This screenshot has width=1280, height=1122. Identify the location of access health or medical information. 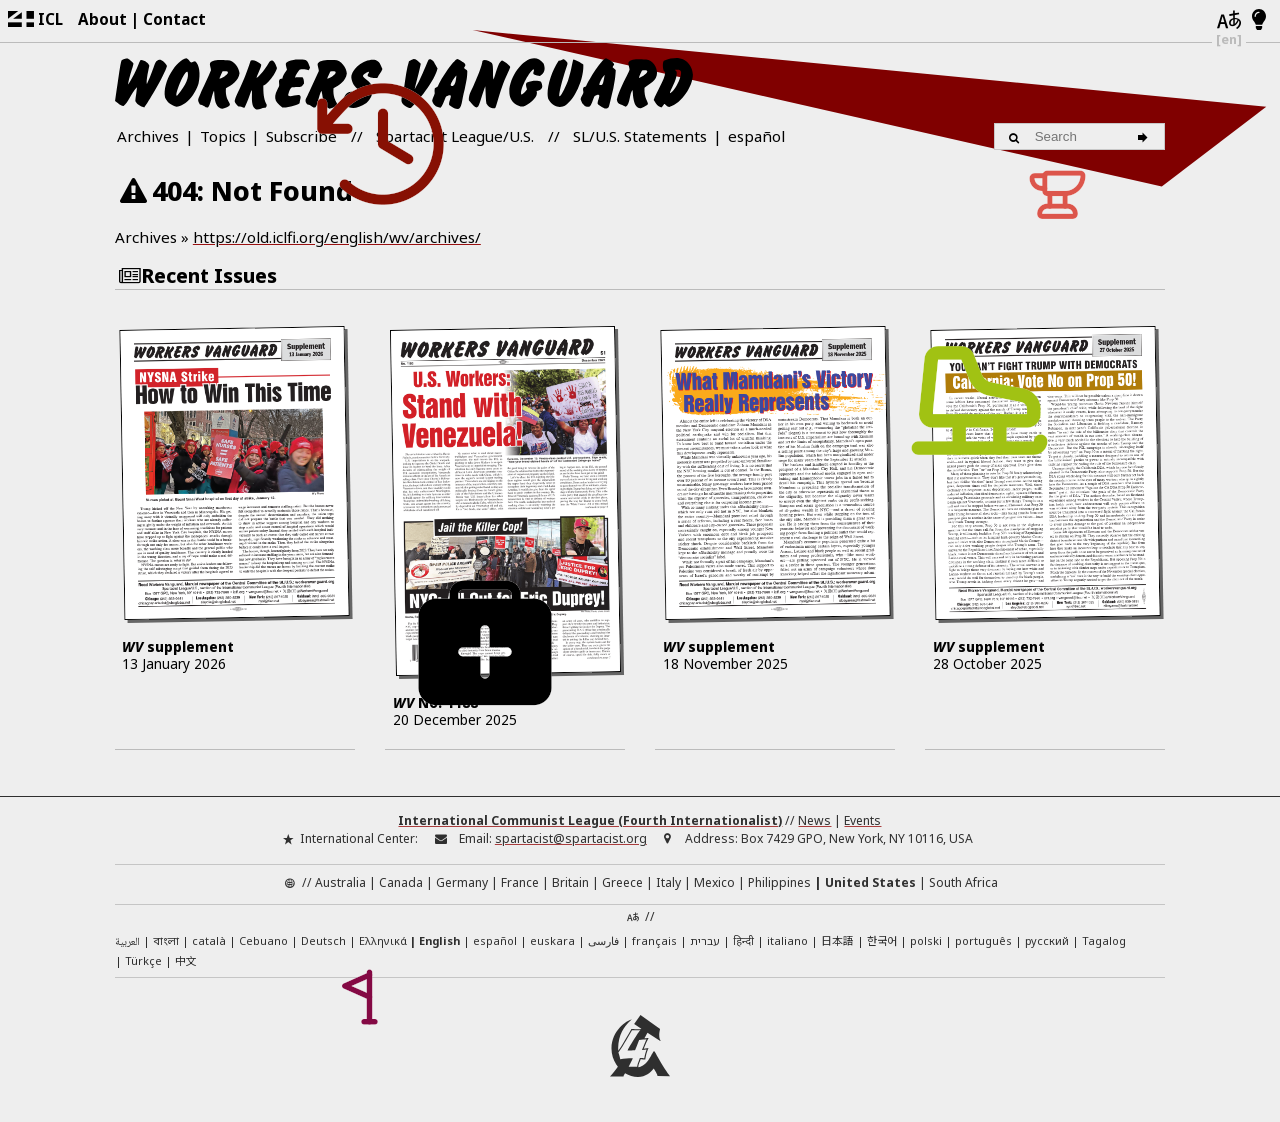
(485, 643).